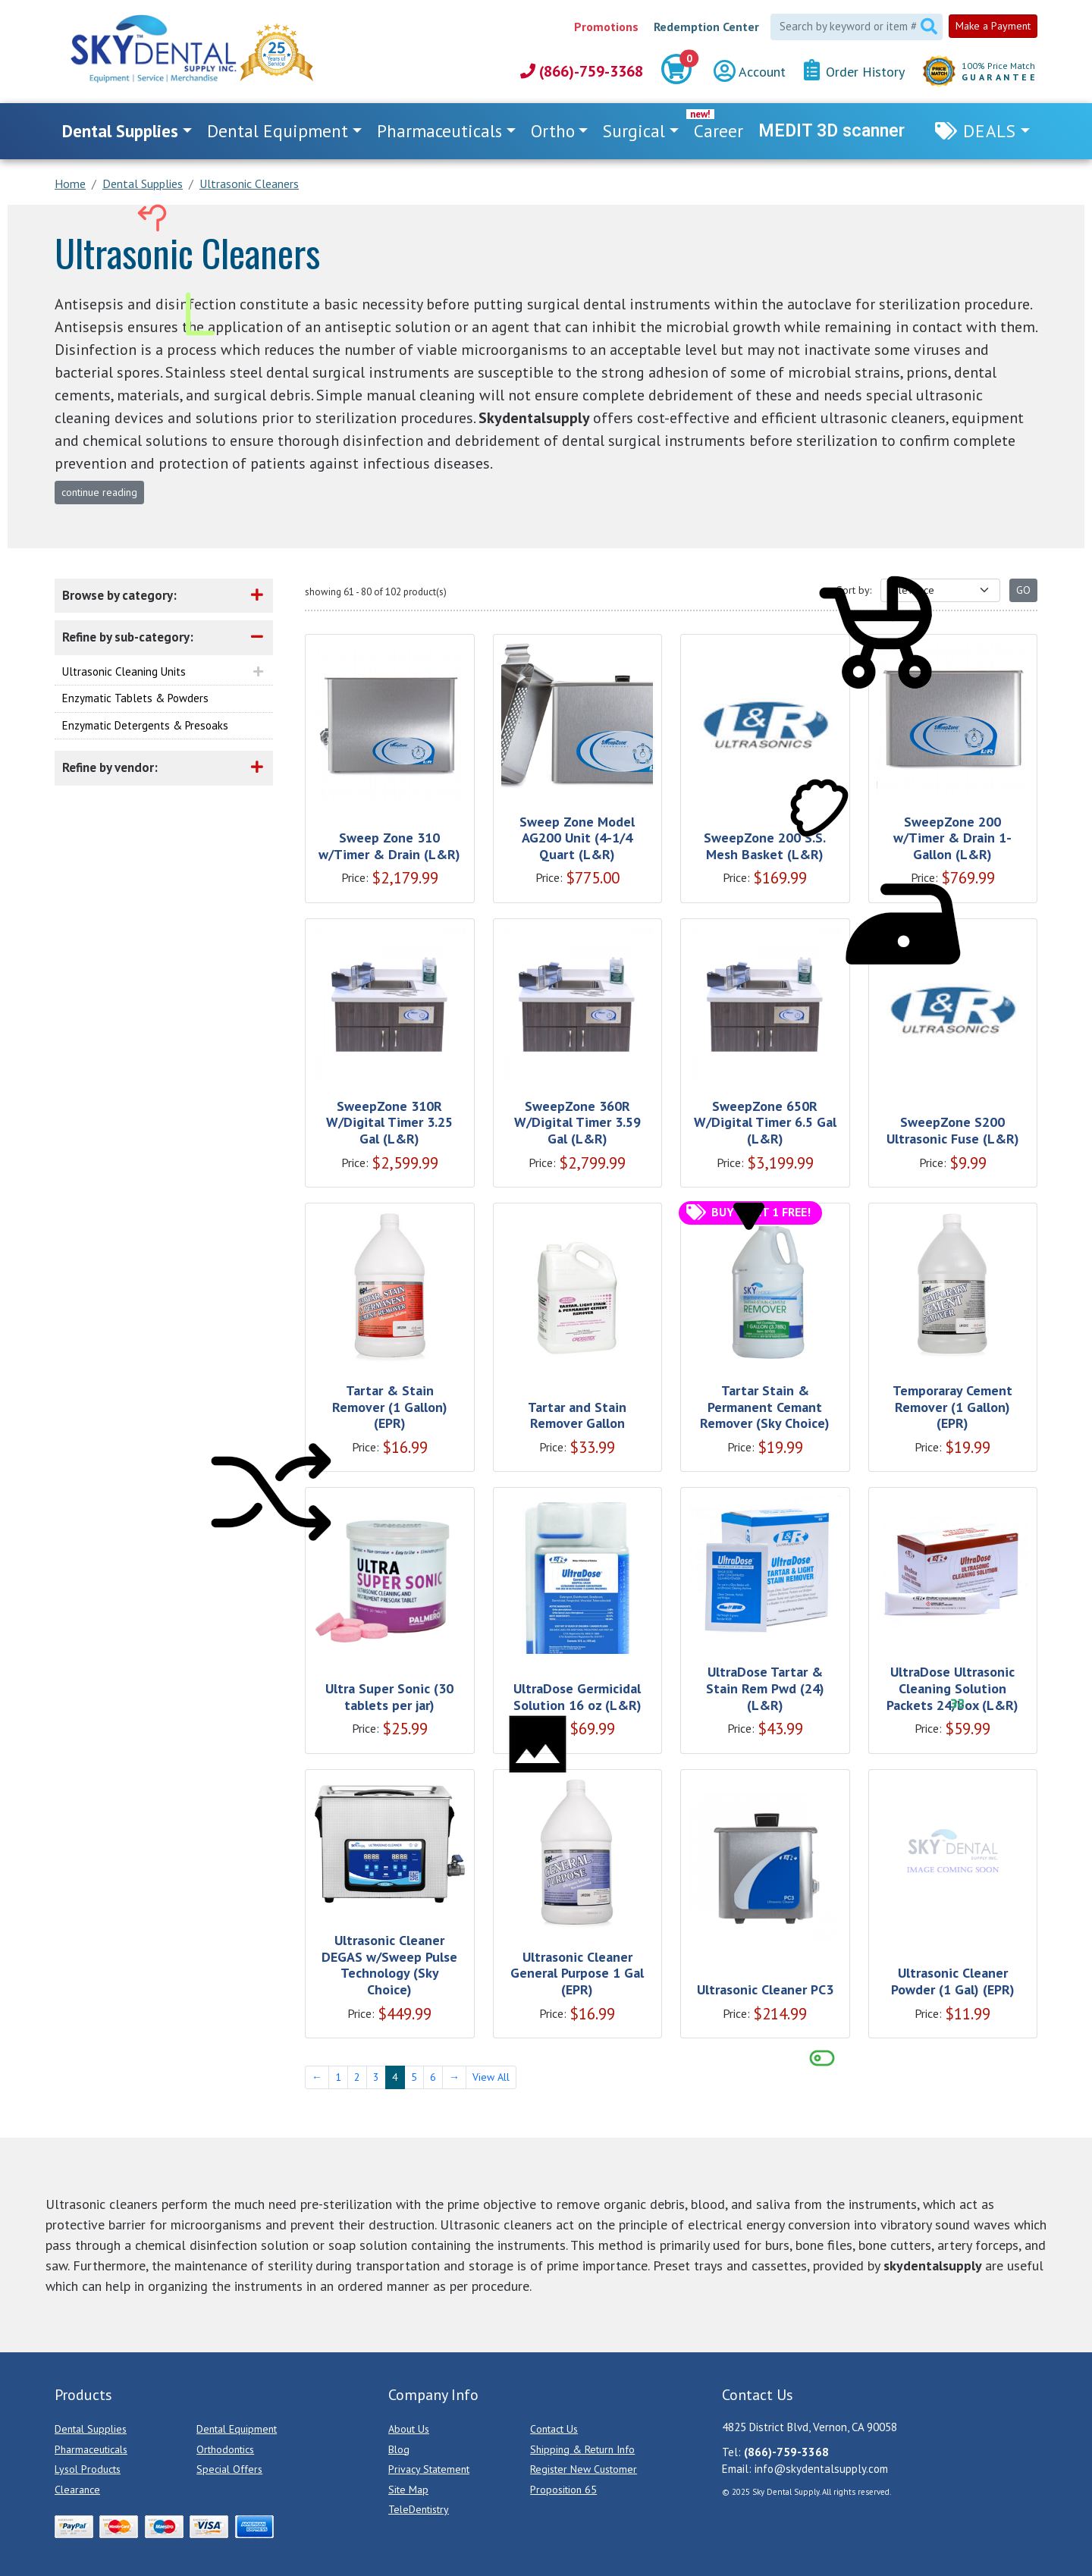 Image resolution: width=1092 pixels, height=2576 pixels. What do you see at coordinates (903, 924) in the screenshot?
I see `indicates clothing requires ironing` at bounding box center [903, 924].